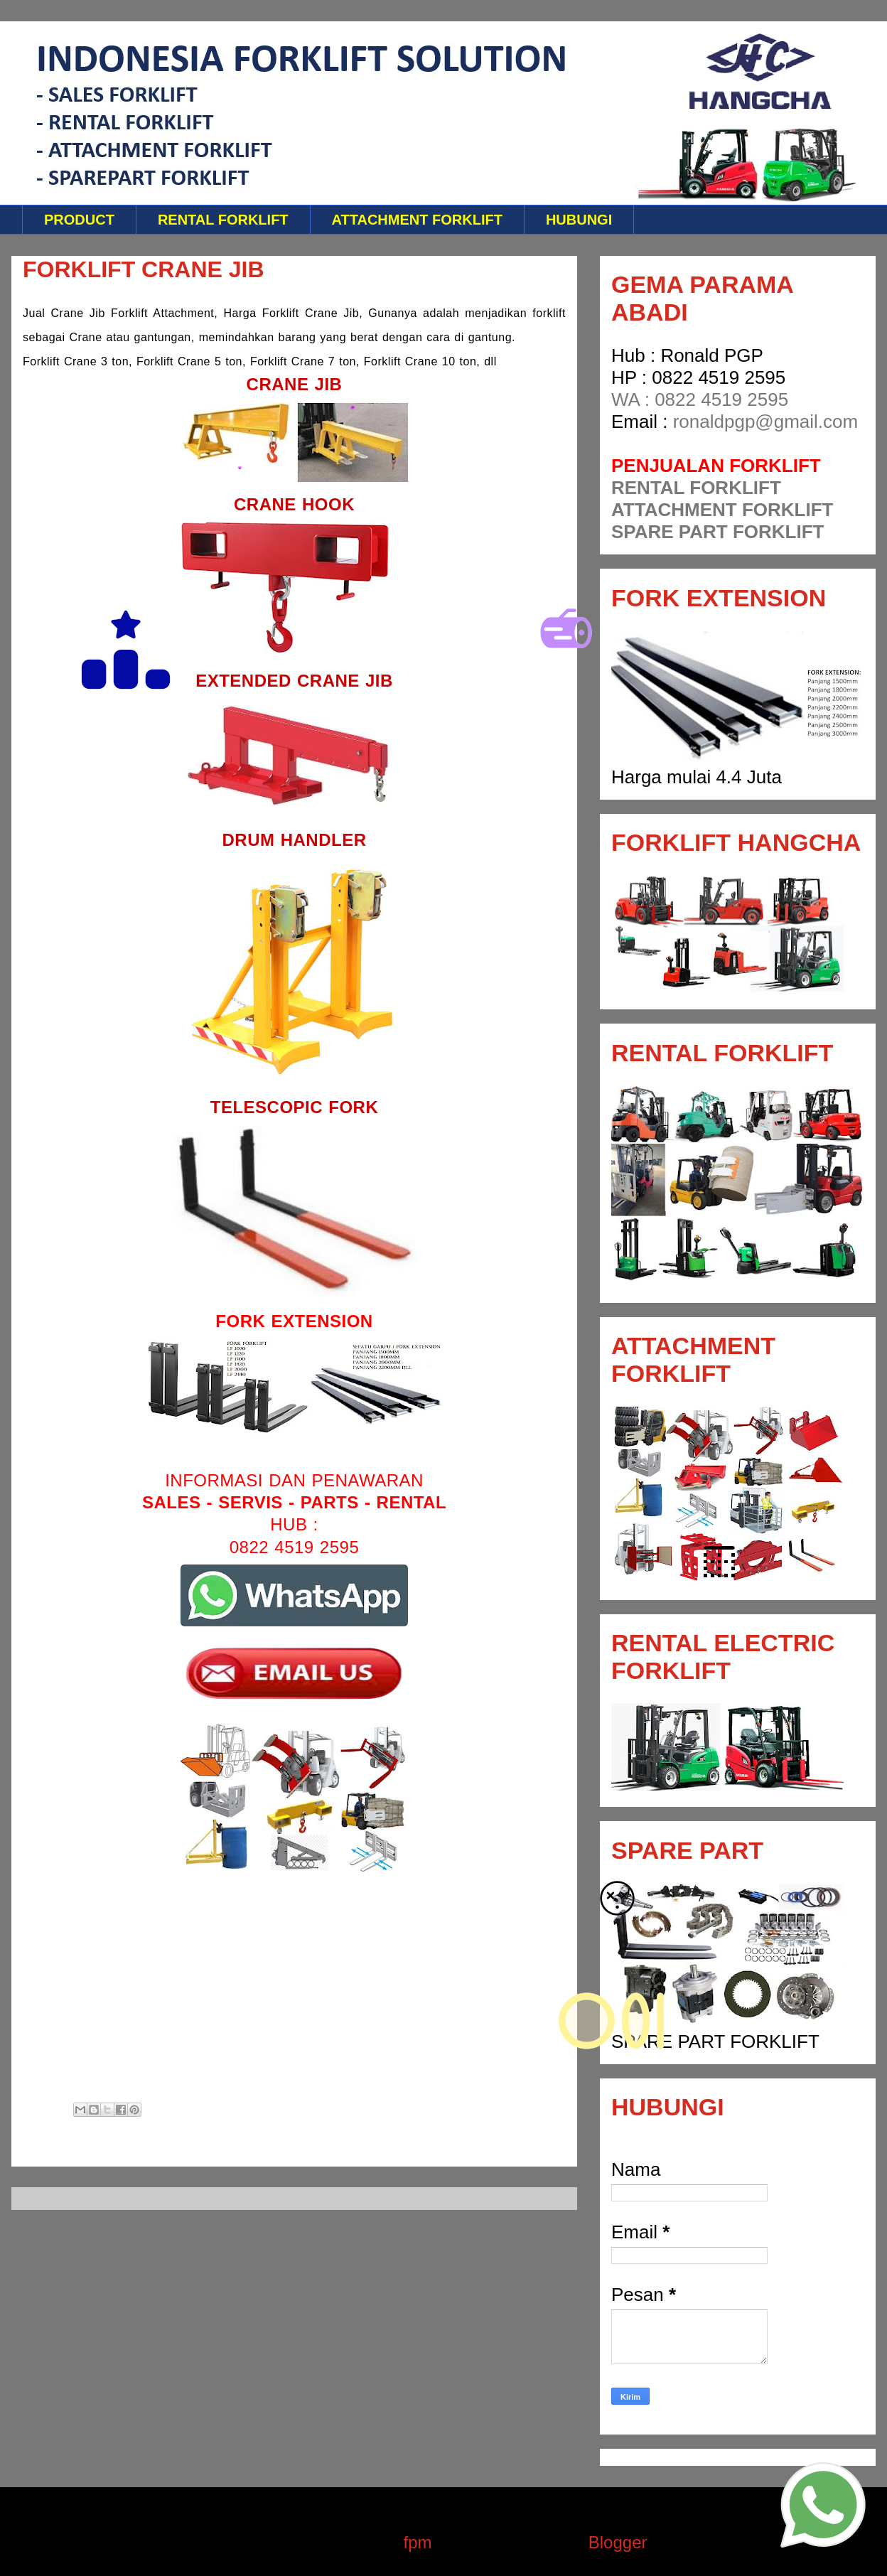 The height and width of the screenshot is (2576, 887). I want to click on view leaderboard rankings, so click(126, 650).